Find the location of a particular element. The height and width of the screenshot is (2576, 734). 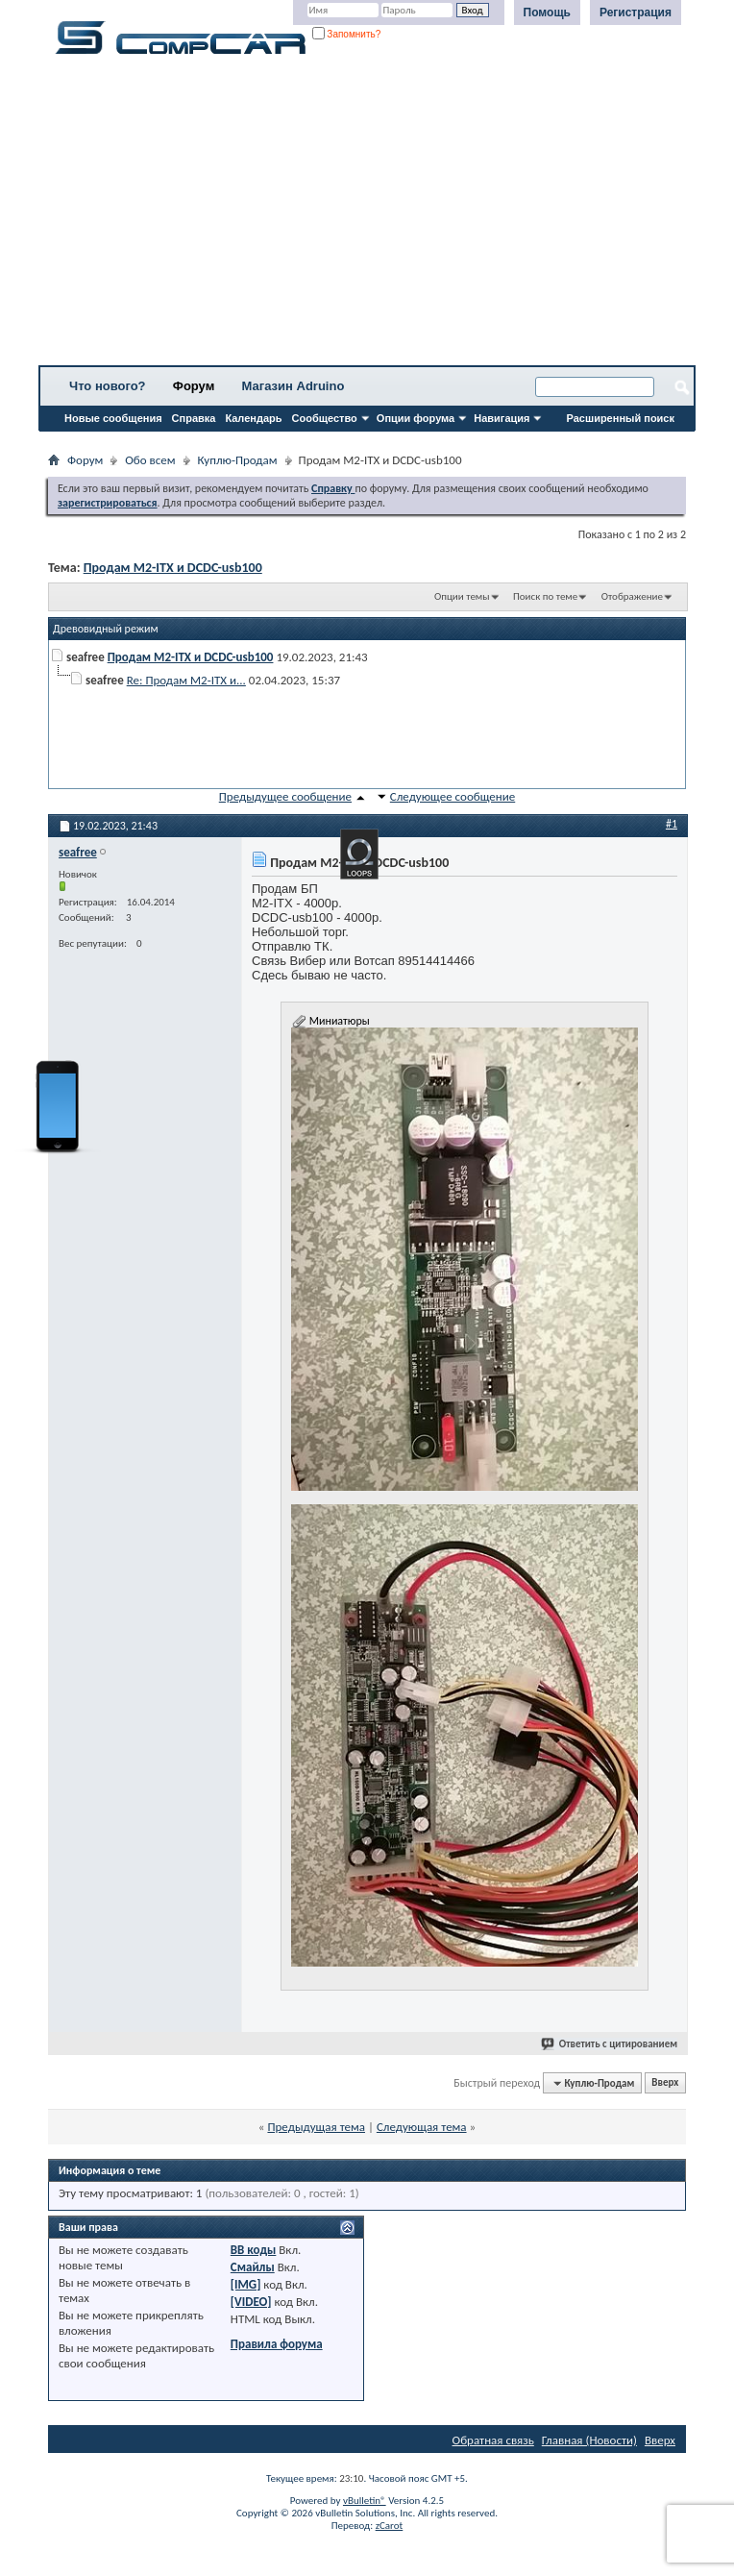

iPod Touch device connected to your computer is located at coordinates (58, 1107).